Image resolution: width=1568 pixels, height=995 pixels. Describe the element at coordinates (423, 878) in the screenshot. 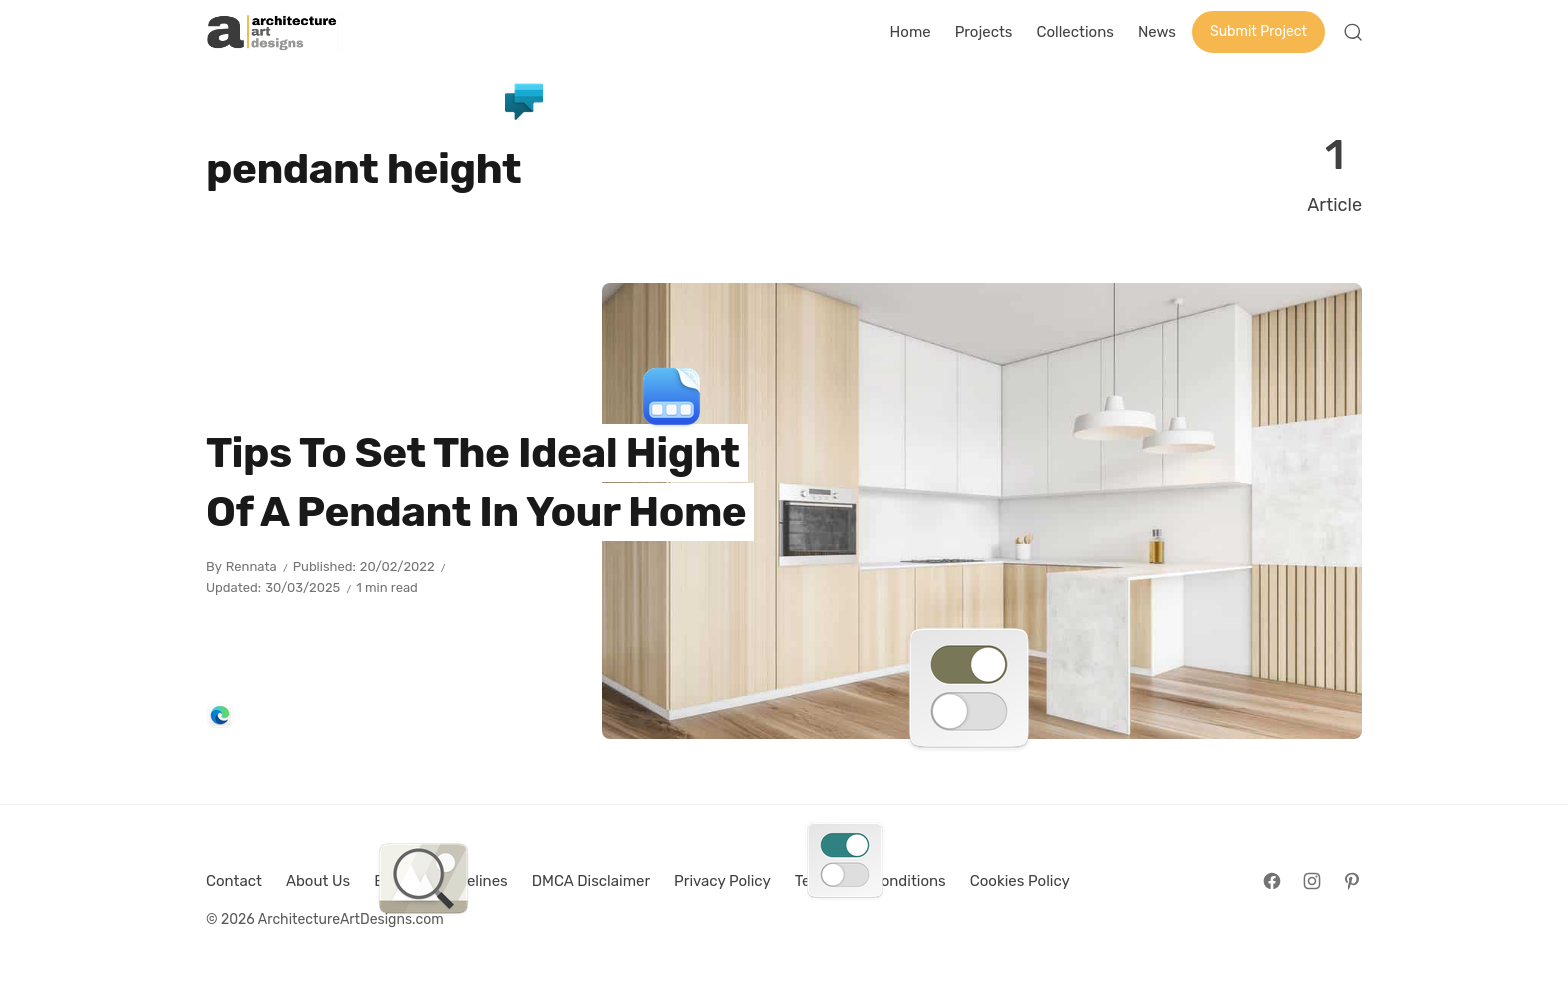

I see `open the image viewer application` at that location.